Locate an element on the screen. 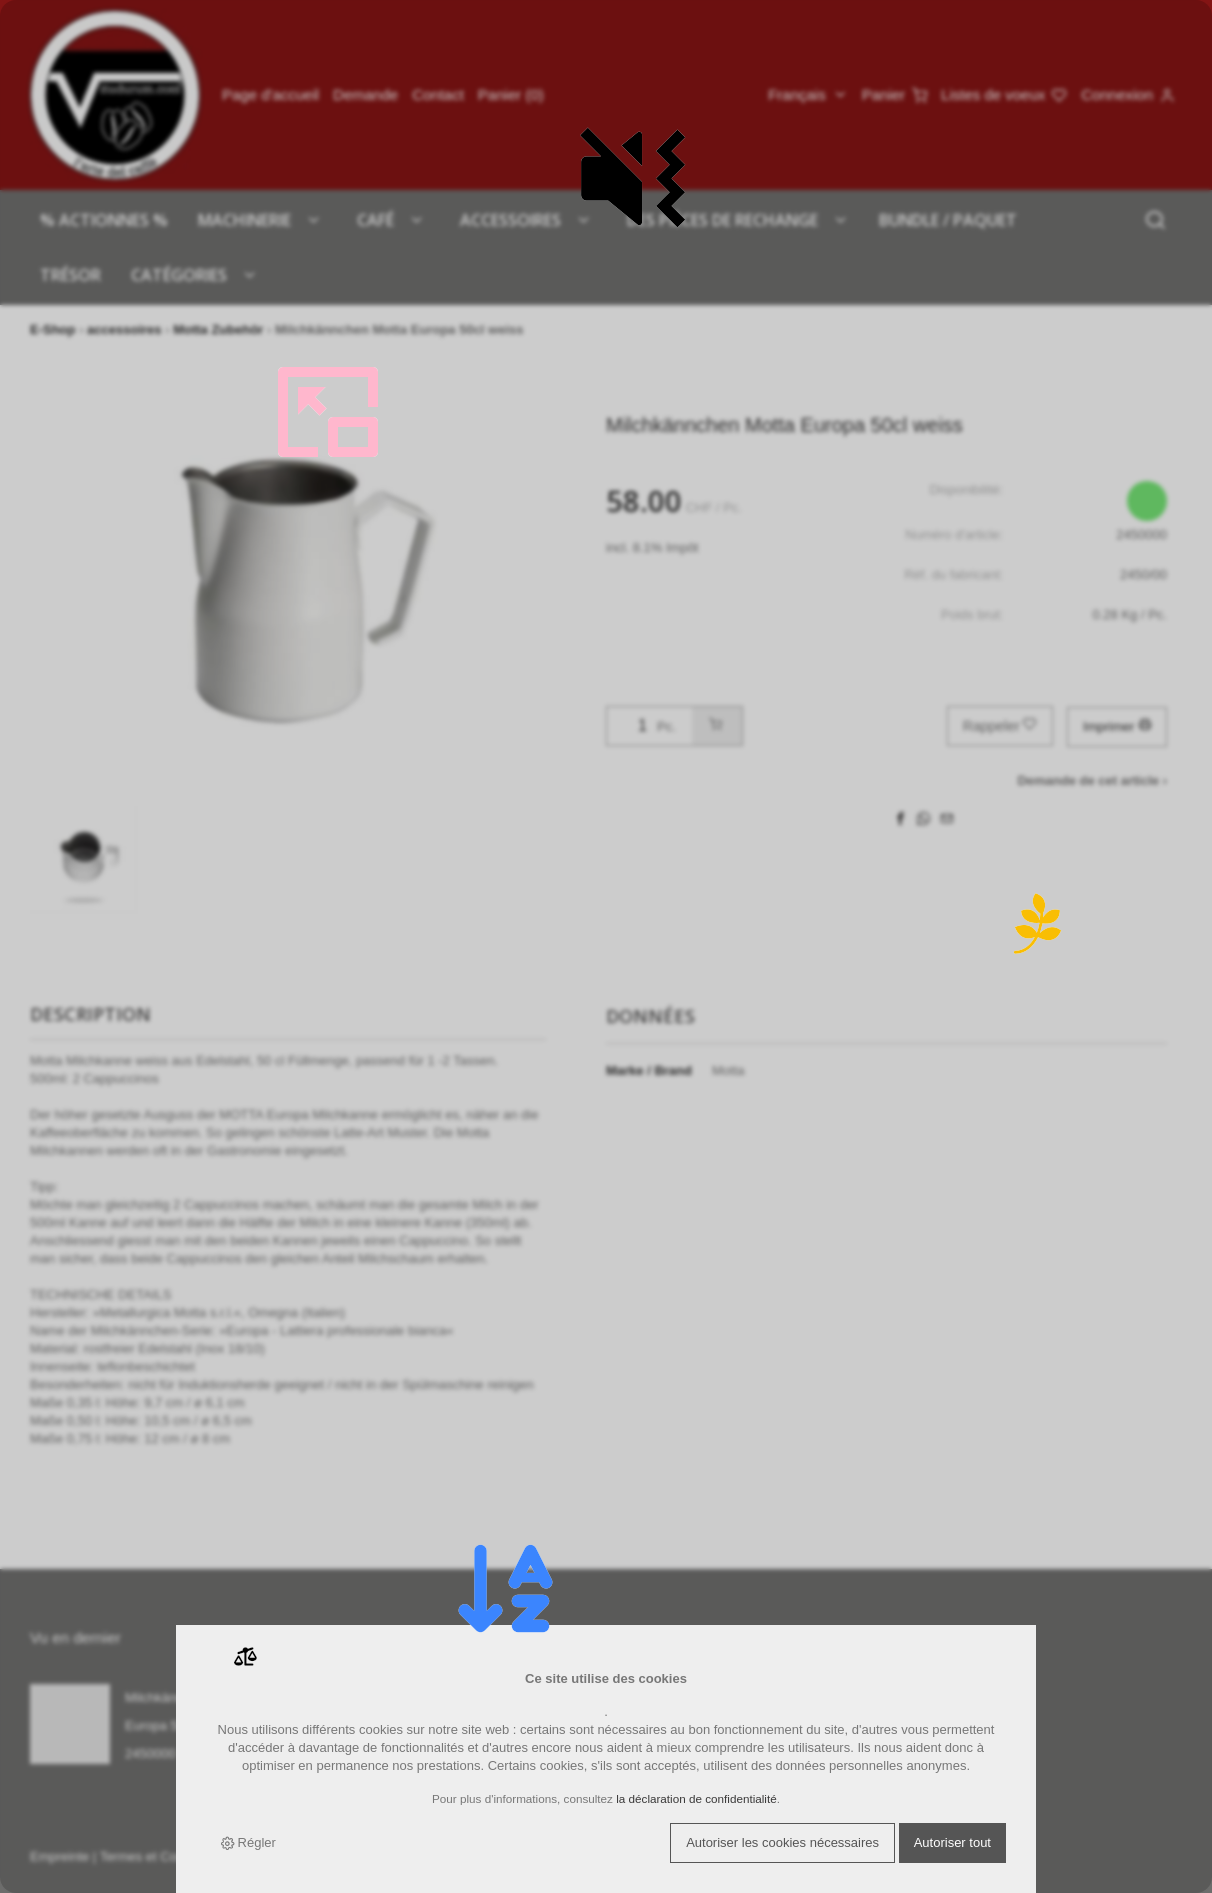  pagelines brand logo is located at coordinates (1037, 923).